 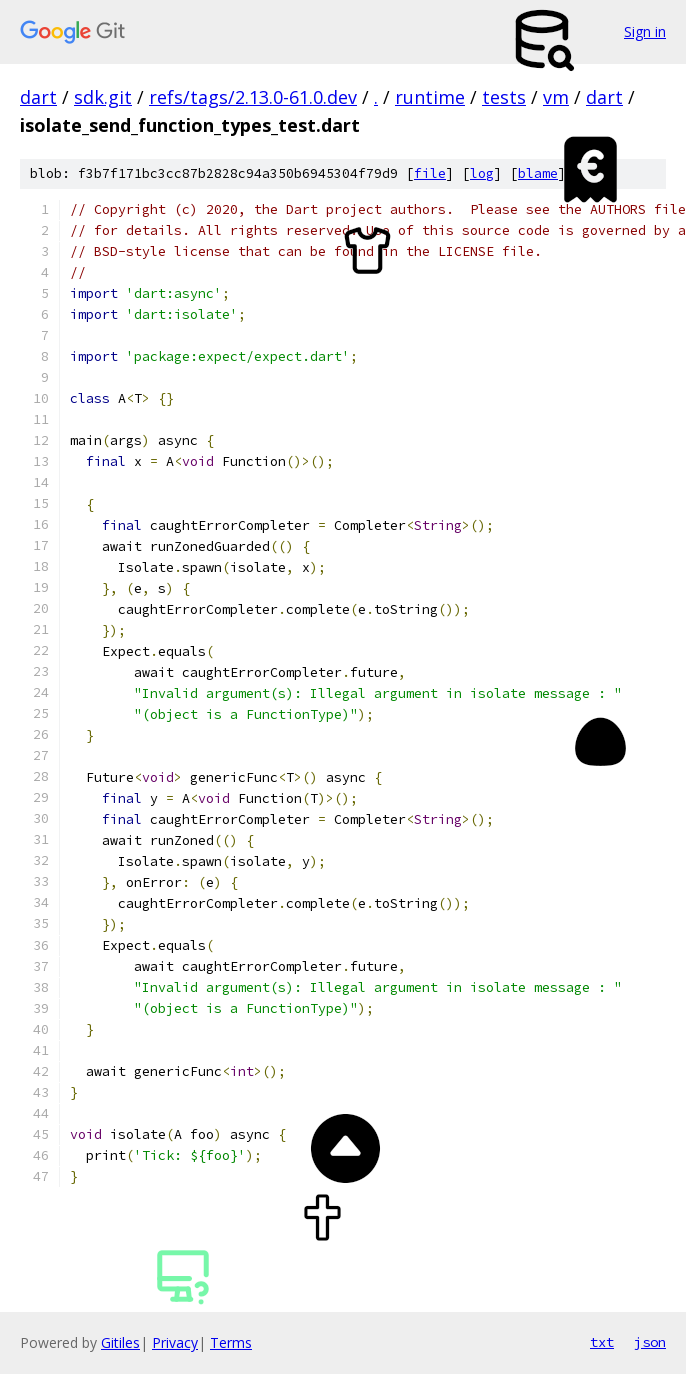 I want to click on view euro payment receipt, so click(x=590, y=169).